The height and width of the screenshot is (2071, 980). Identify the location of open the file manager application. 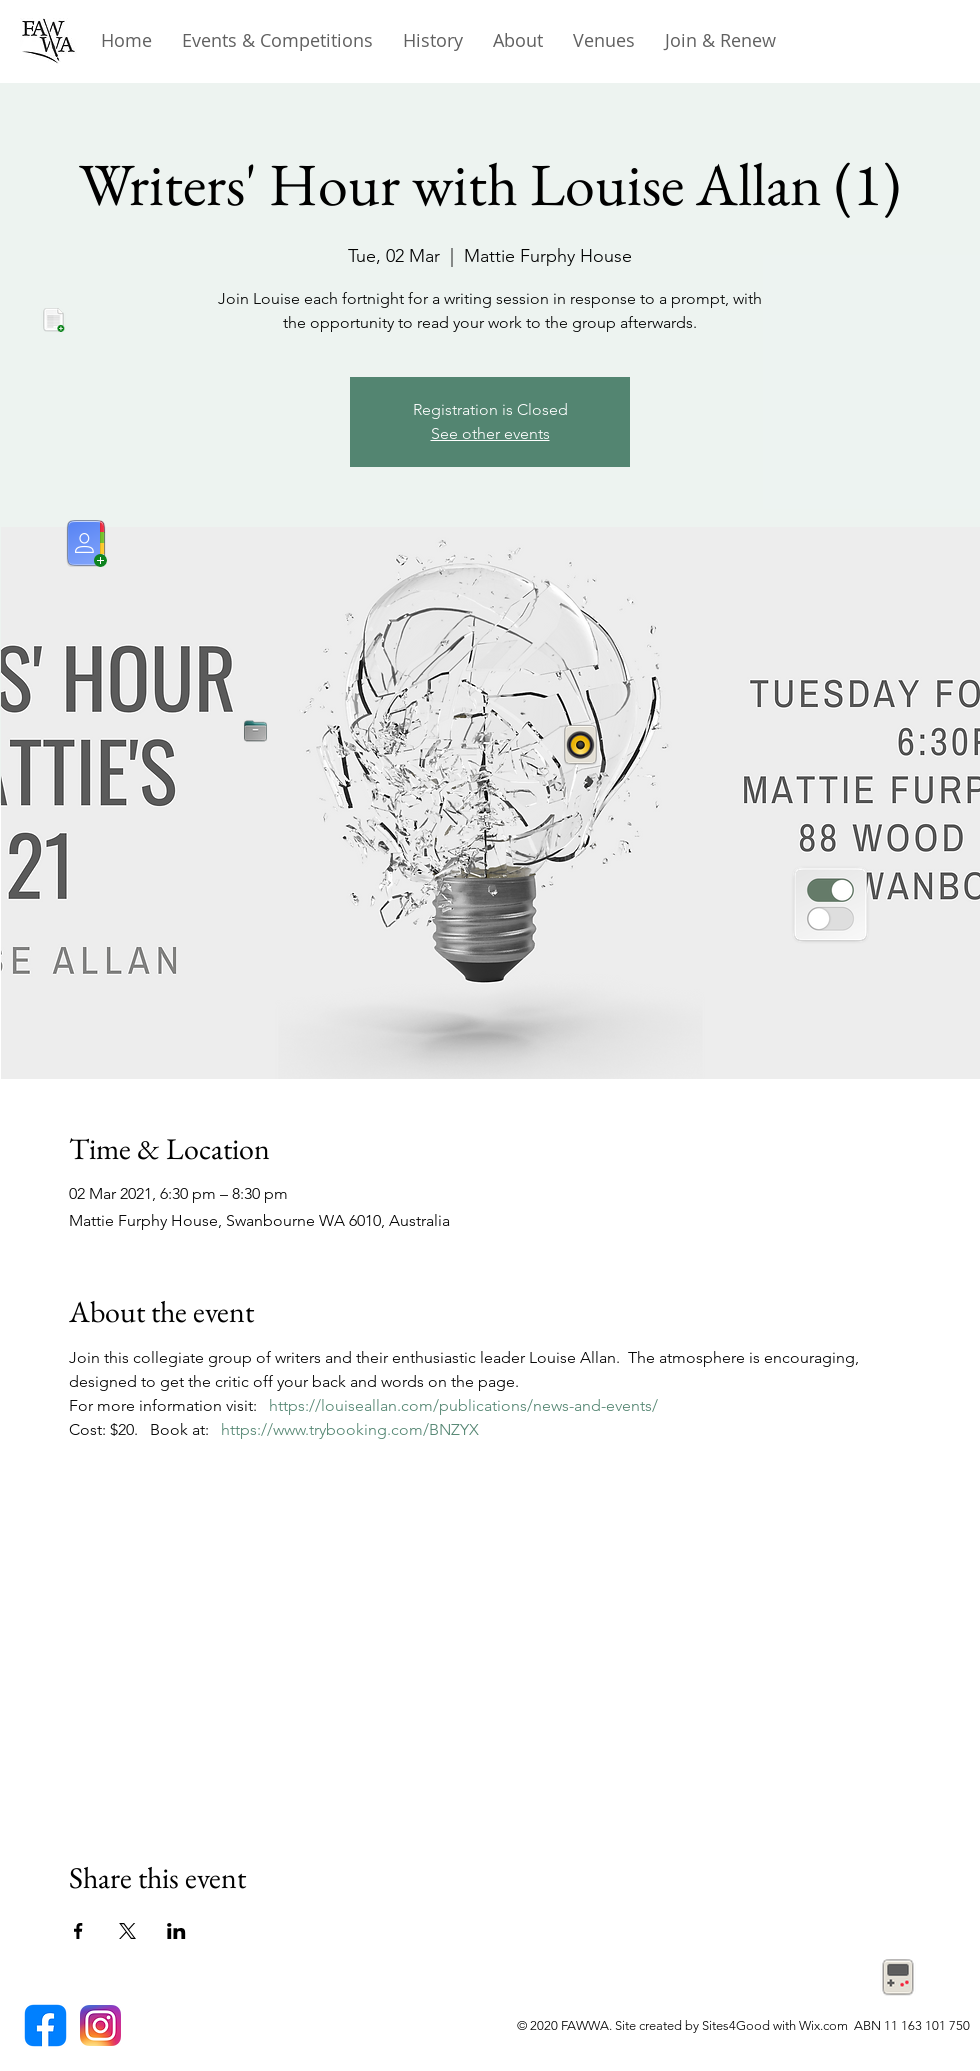
(255, 730).